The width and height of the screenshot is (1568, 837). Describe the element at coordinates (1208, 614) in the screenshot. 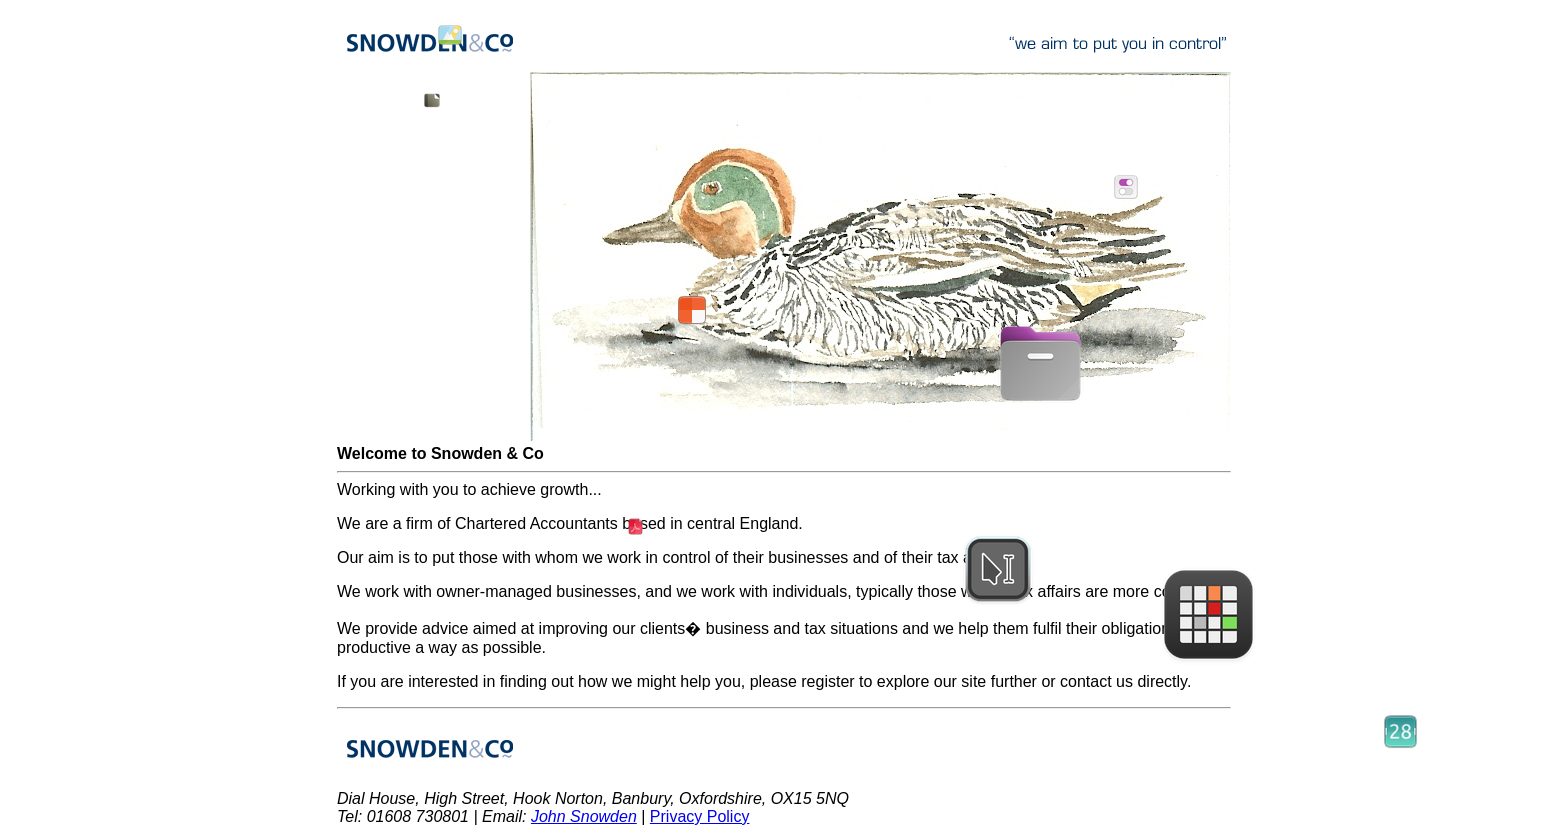

I see `open hitori puzzle game` at that location.